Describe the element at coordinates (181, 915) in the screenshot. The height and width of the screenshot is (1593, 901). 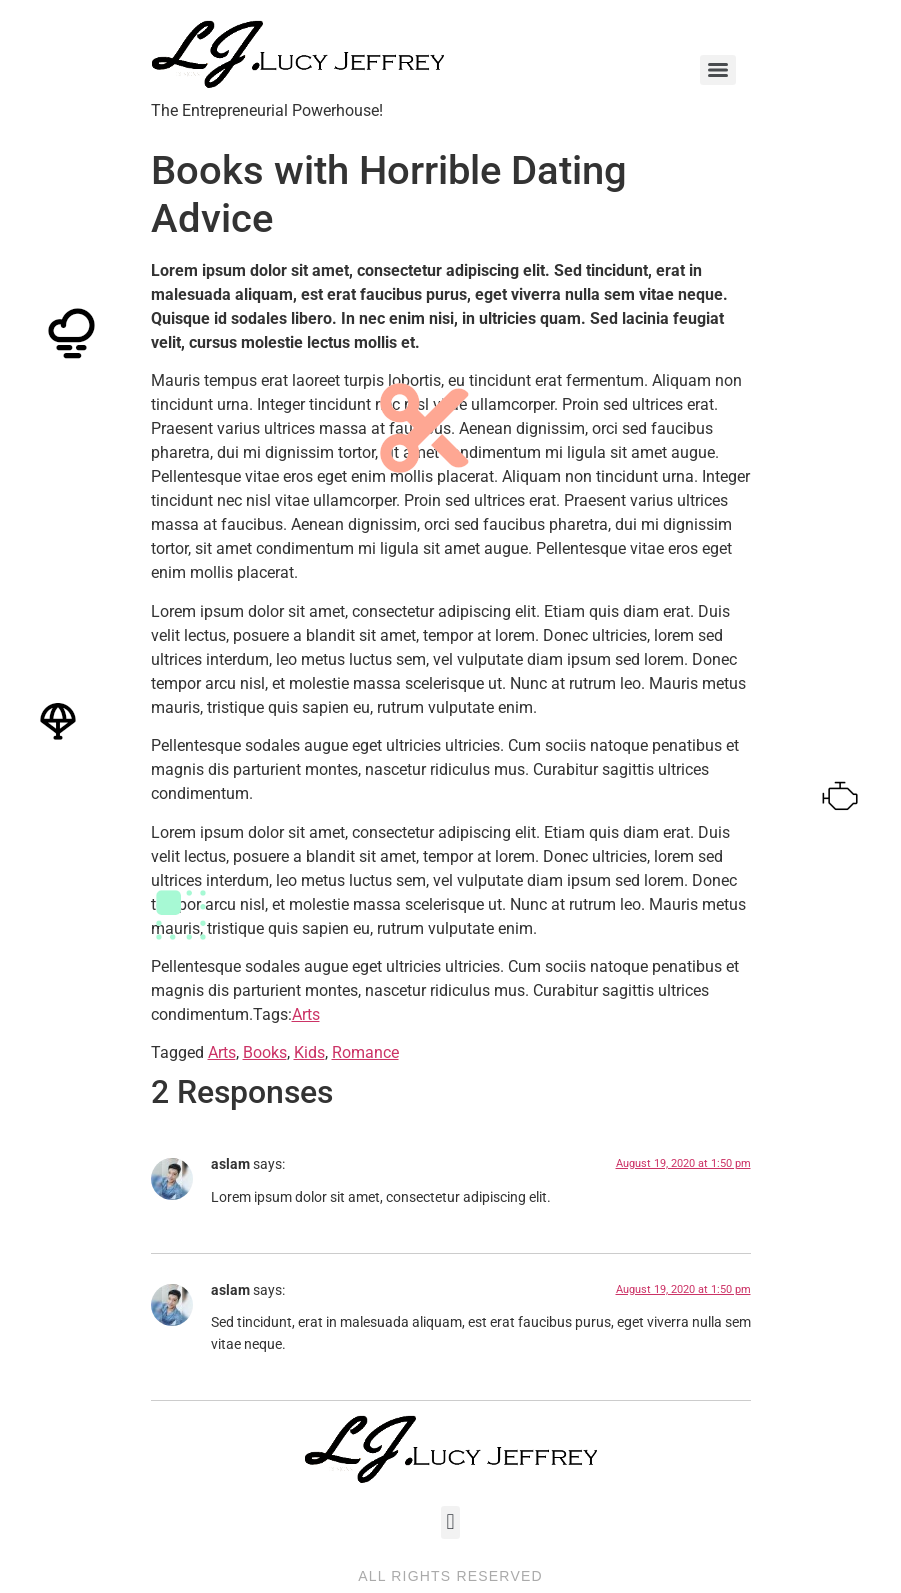
I see `align content to top-left corner` at that location.